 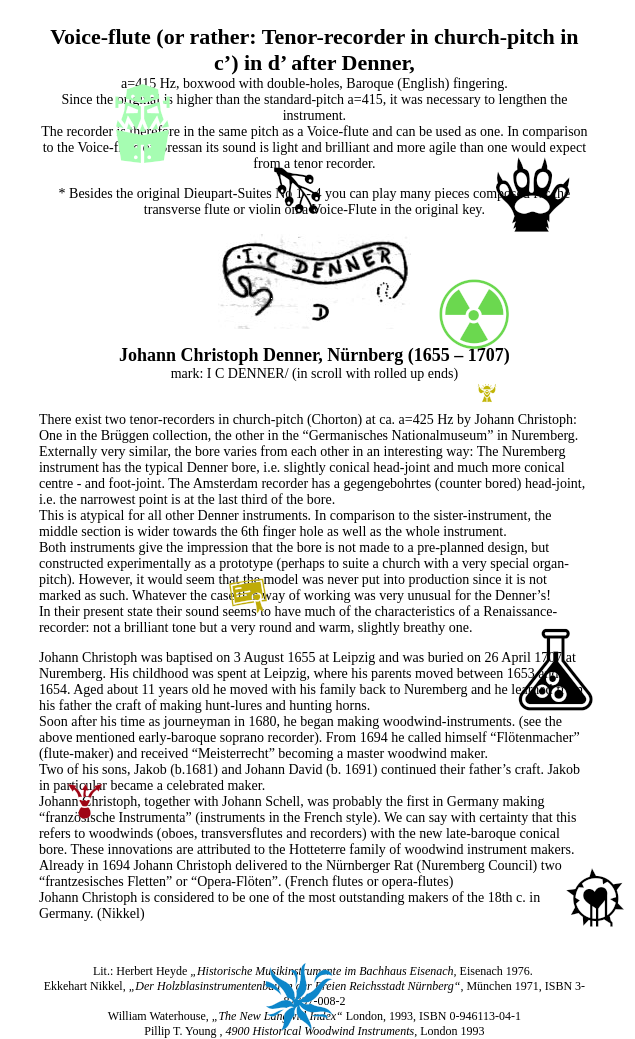 What do you see at coordinates (142, 123) in the screenshot?
I see `select metal golem character or unit` at bounding box center [142, 123].